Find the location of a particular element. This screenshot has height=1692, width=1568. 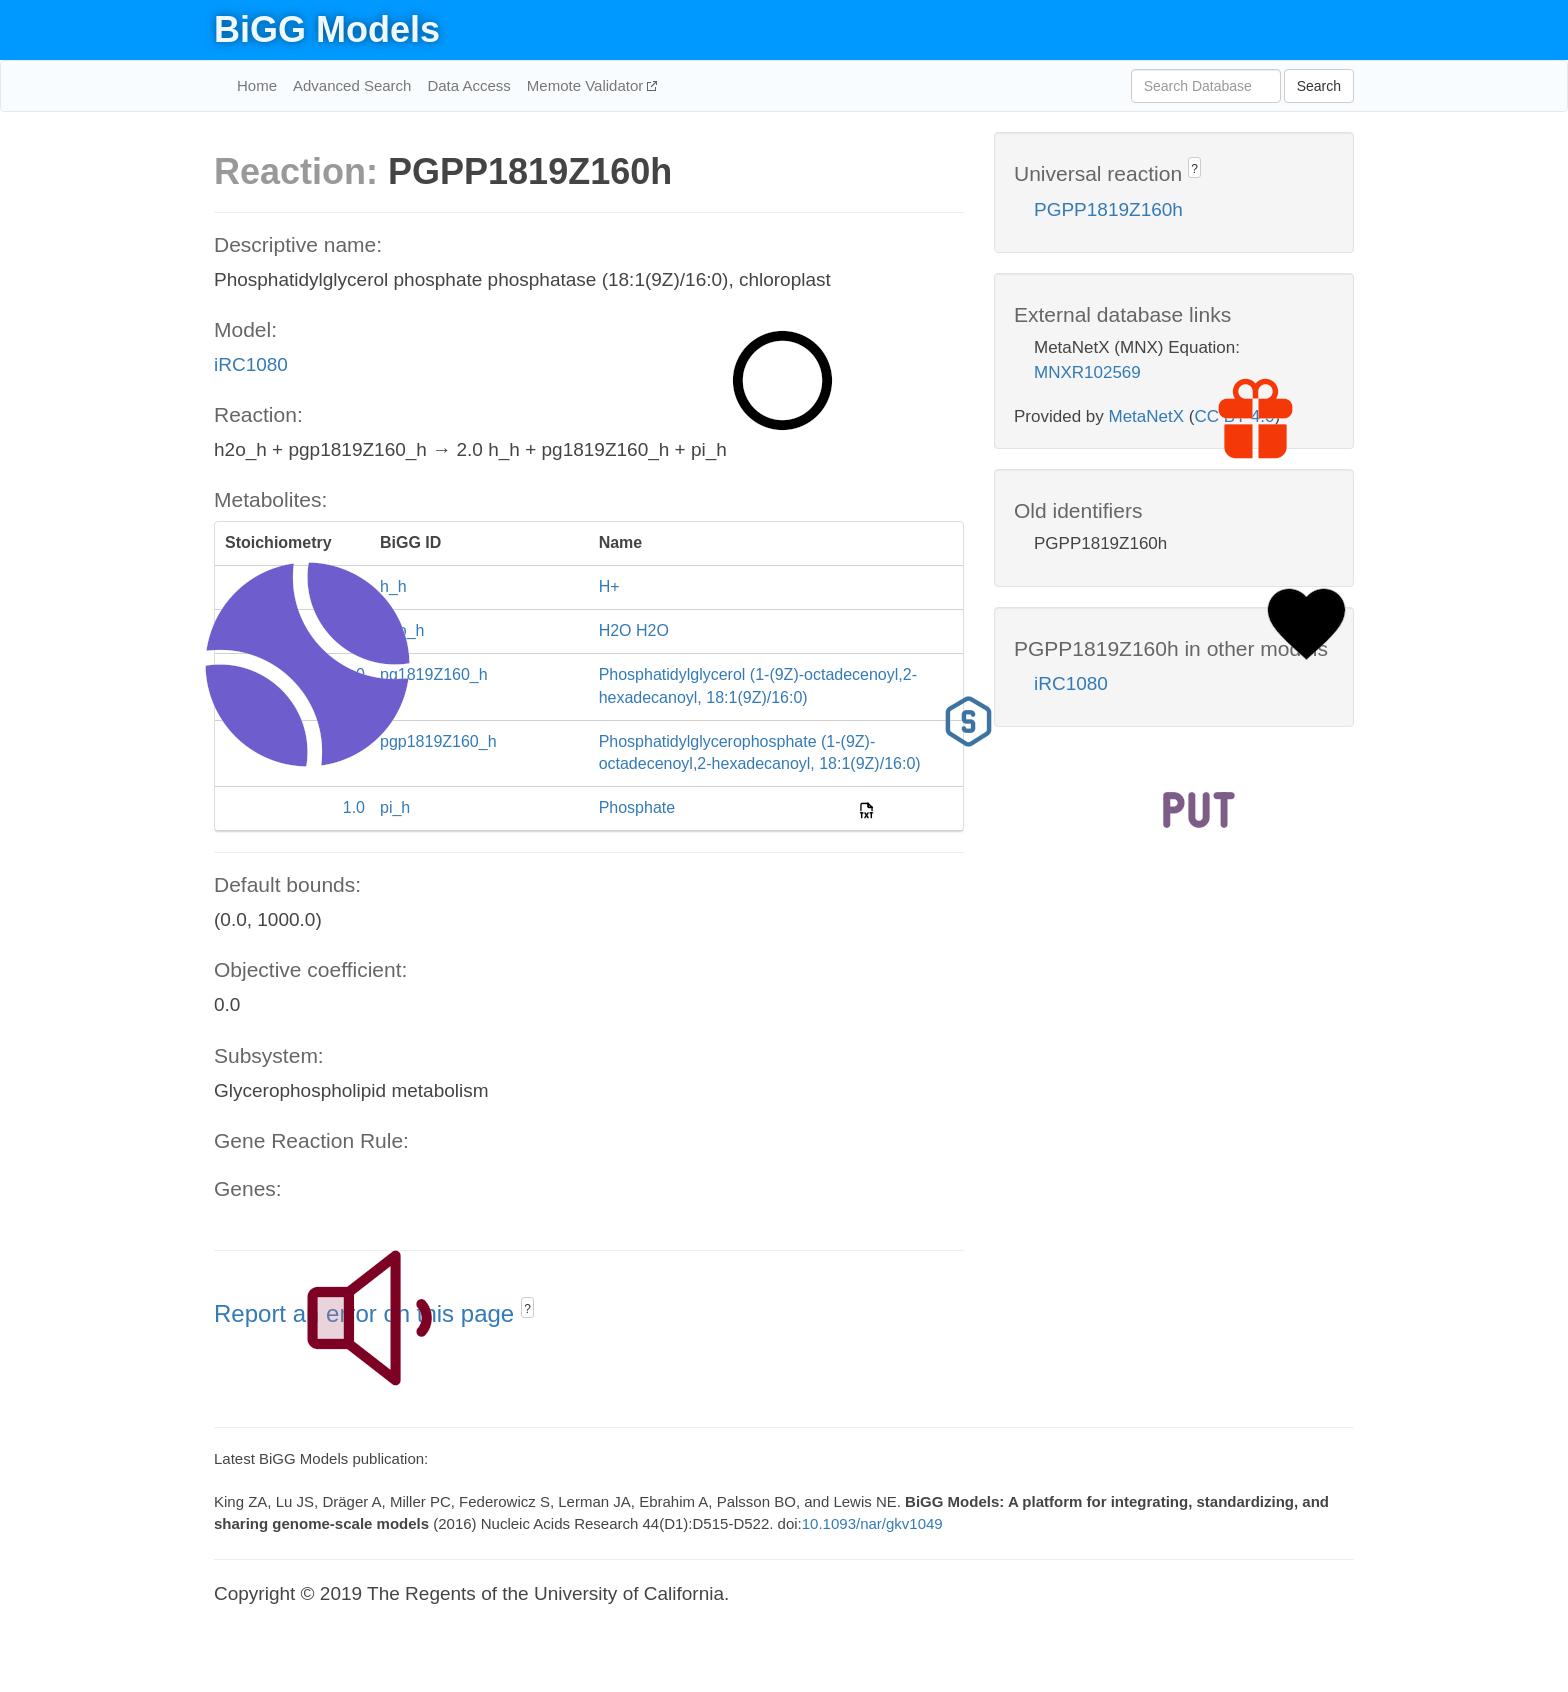

indicates an HTTP PUT request method is located at coordinates (1199, 810).